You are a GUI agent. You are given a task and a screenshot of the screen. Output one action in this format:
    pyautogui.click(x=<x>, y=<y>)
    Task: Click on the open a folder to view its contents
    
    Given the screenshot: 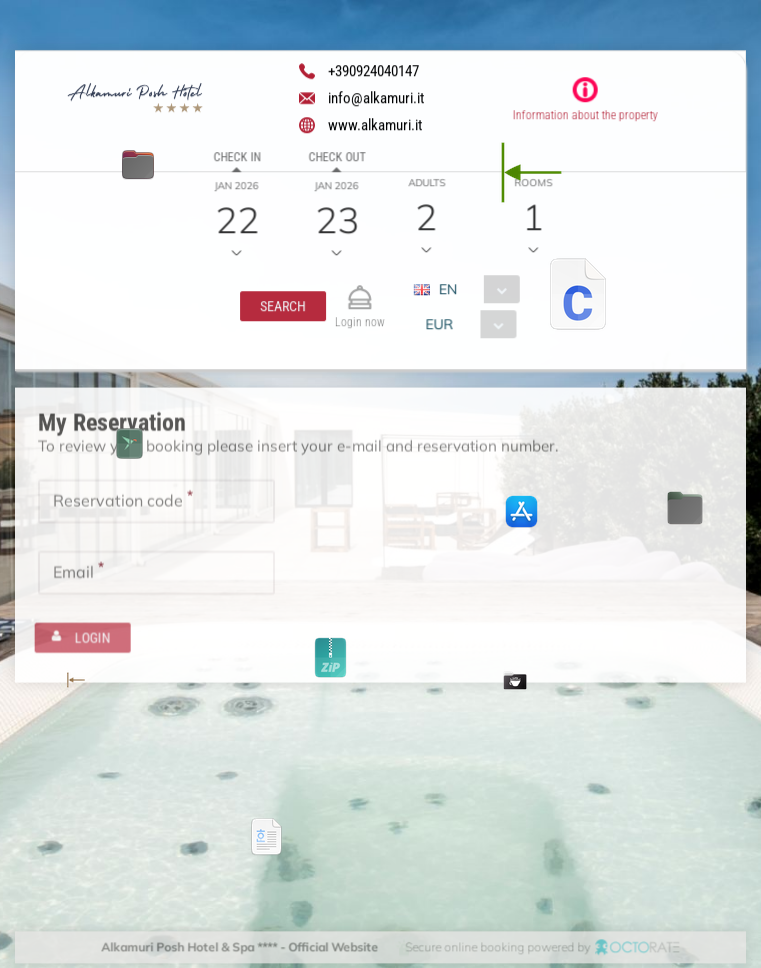 What is the action you would take?
    pyautogui.click(x=685, y=508)
    